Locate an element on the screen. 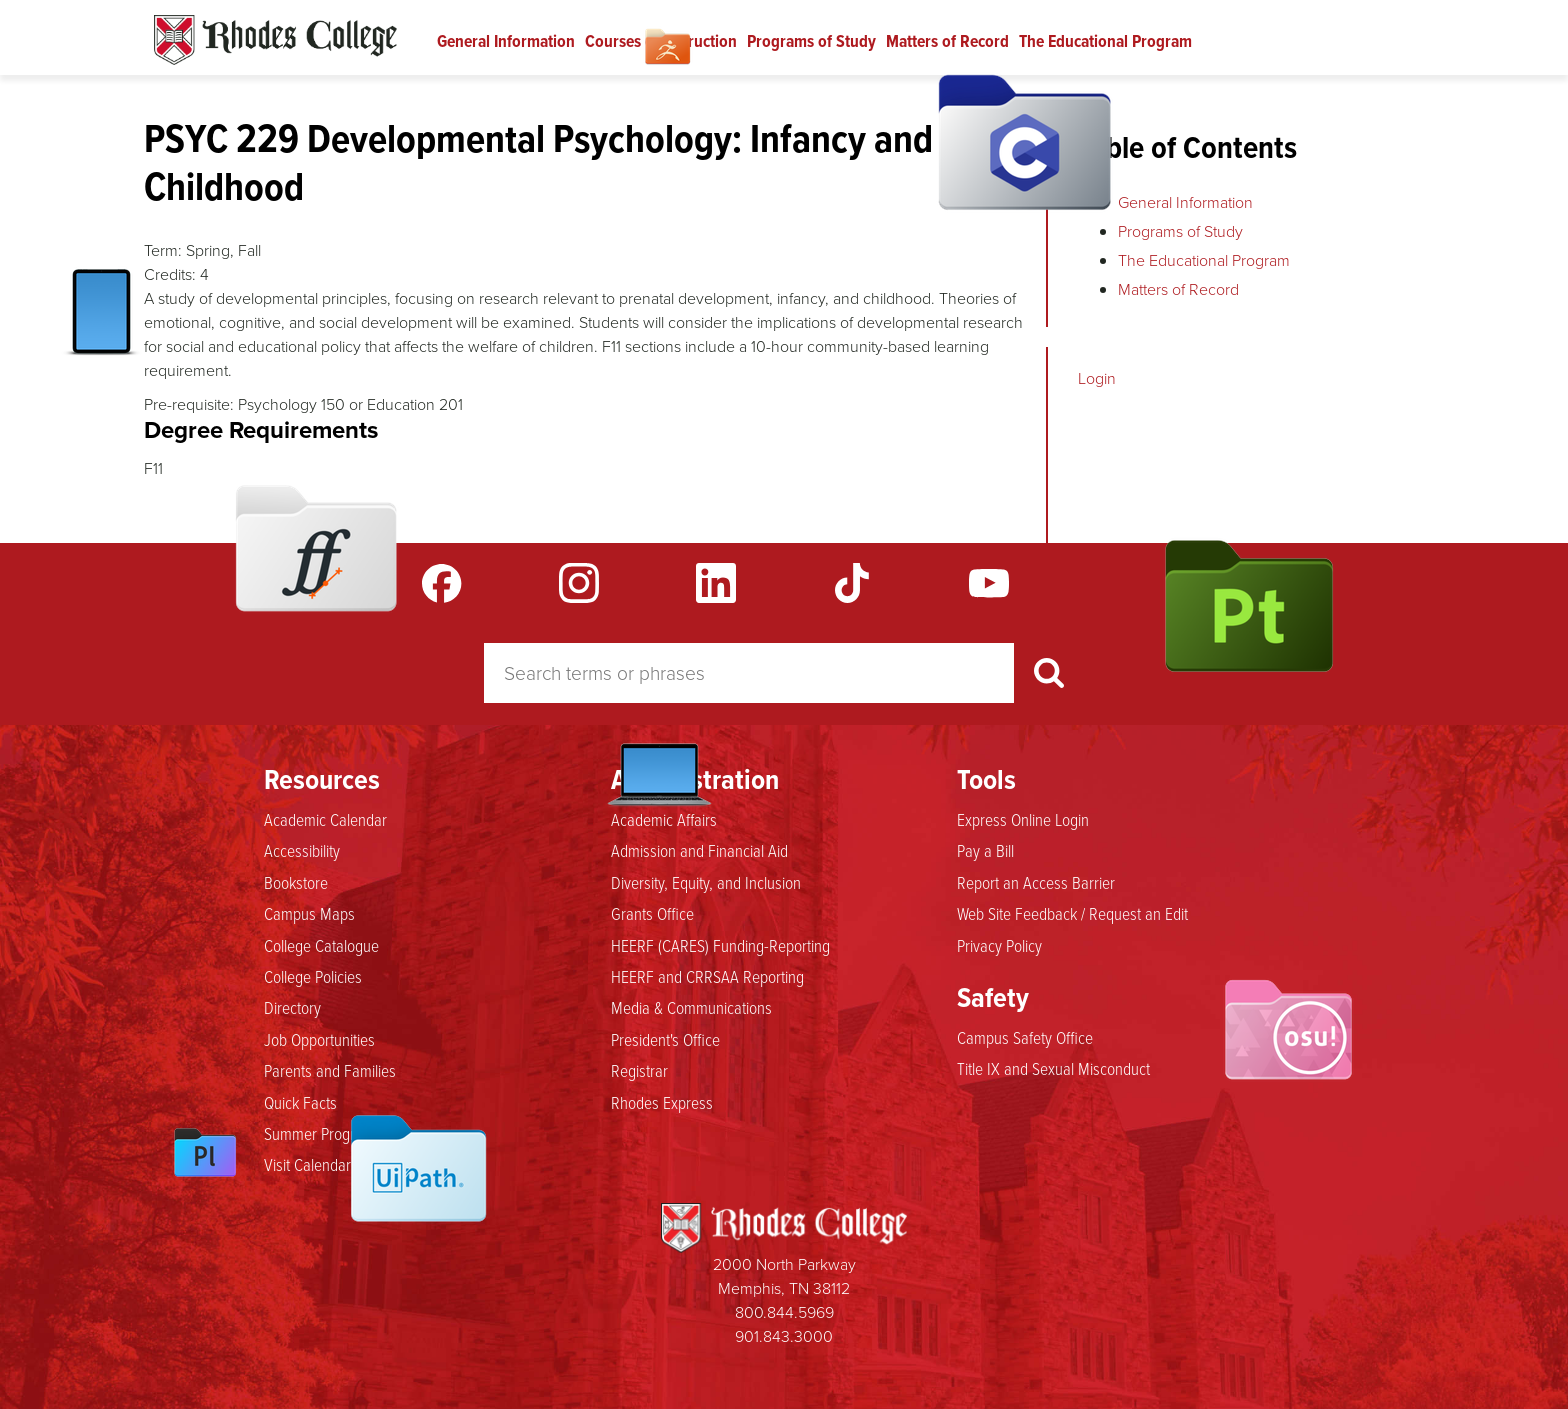  open folder containing Adobe Prelude project files is located at coordinates (205, 1154).